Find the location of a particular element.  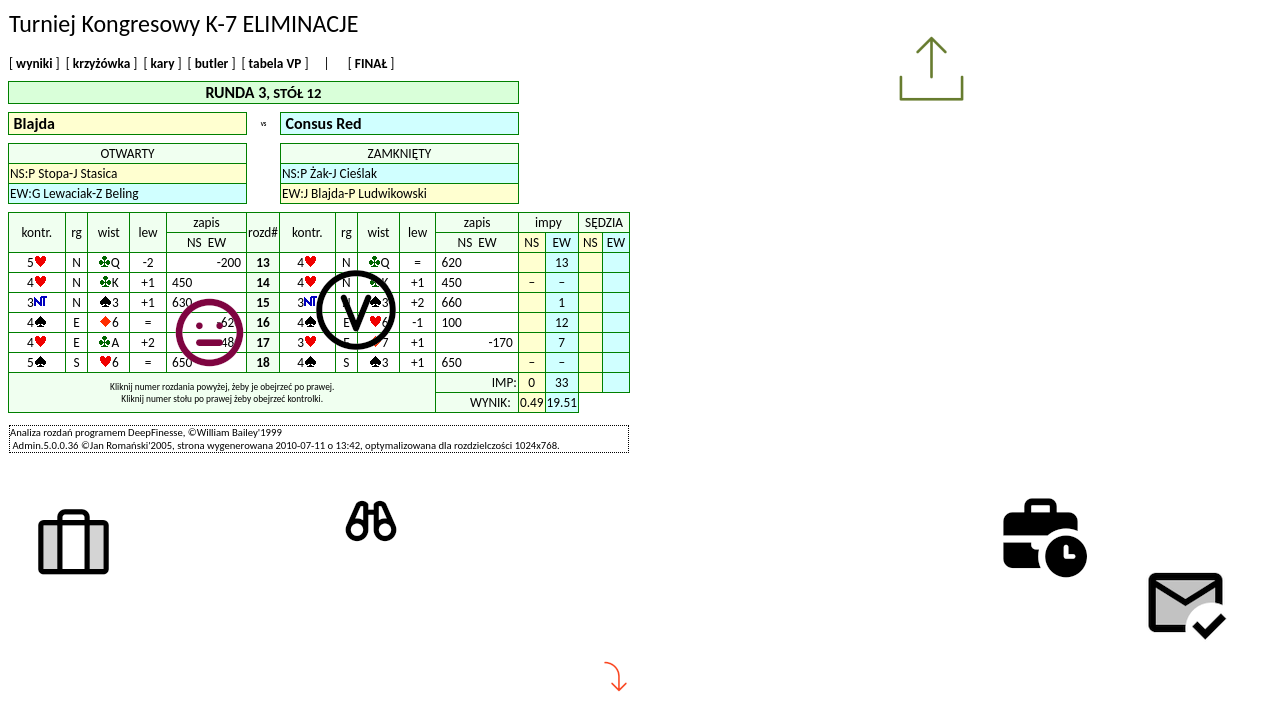

search or explore content is located at coordinates (371, 521).